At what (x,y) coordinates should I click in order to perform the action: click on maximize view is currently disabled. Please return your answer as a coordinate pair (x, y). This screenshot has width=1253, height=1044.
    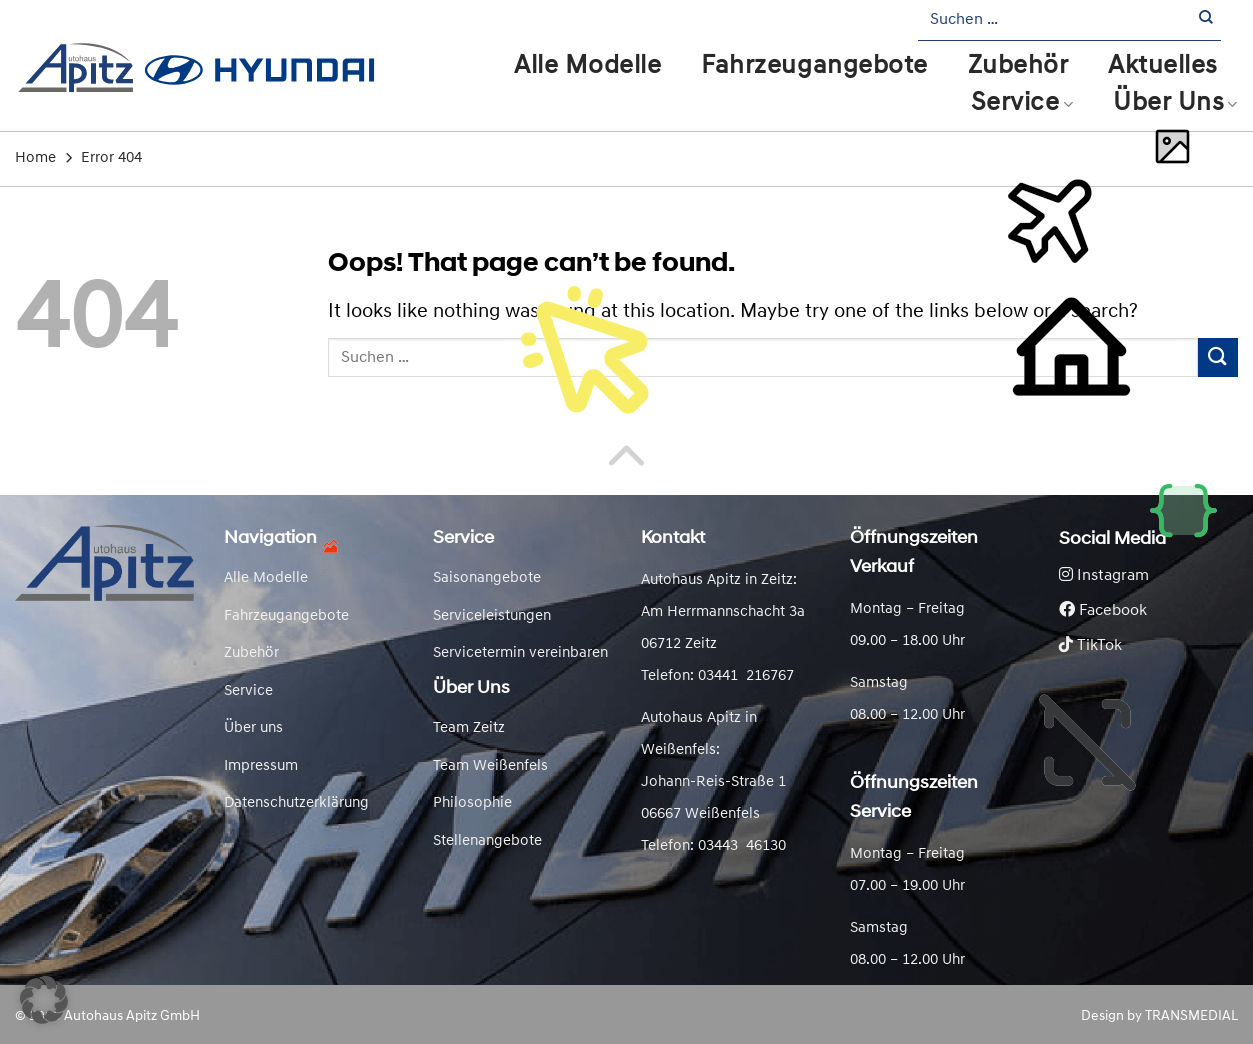
    Looking at the image, I should click on (1087, 742).